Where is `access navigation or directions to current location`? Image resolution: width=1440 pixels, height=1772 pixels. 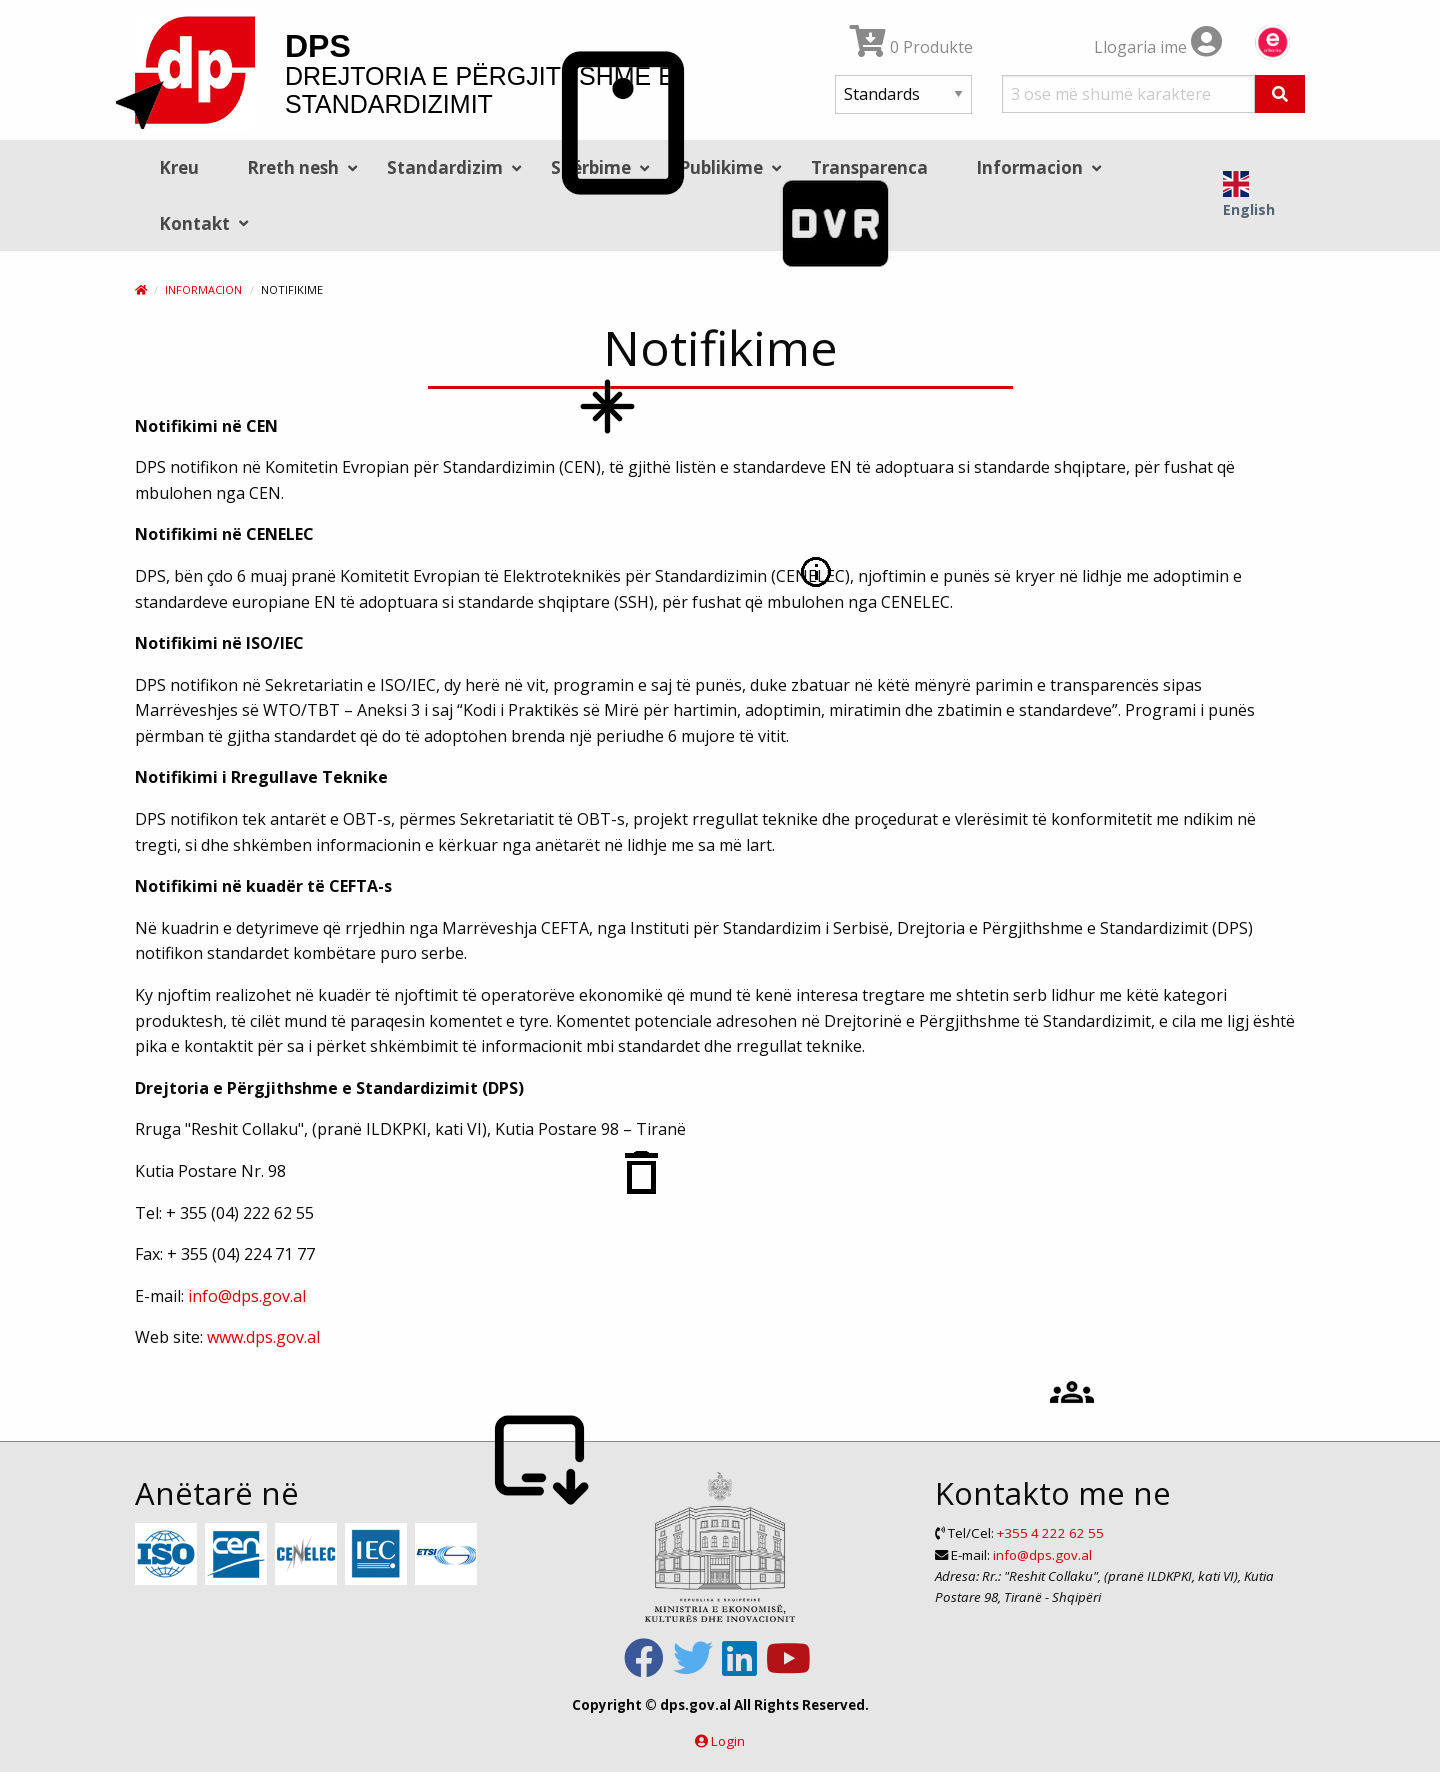 access navigation or directions to current location is located at coordinates (140, 105).